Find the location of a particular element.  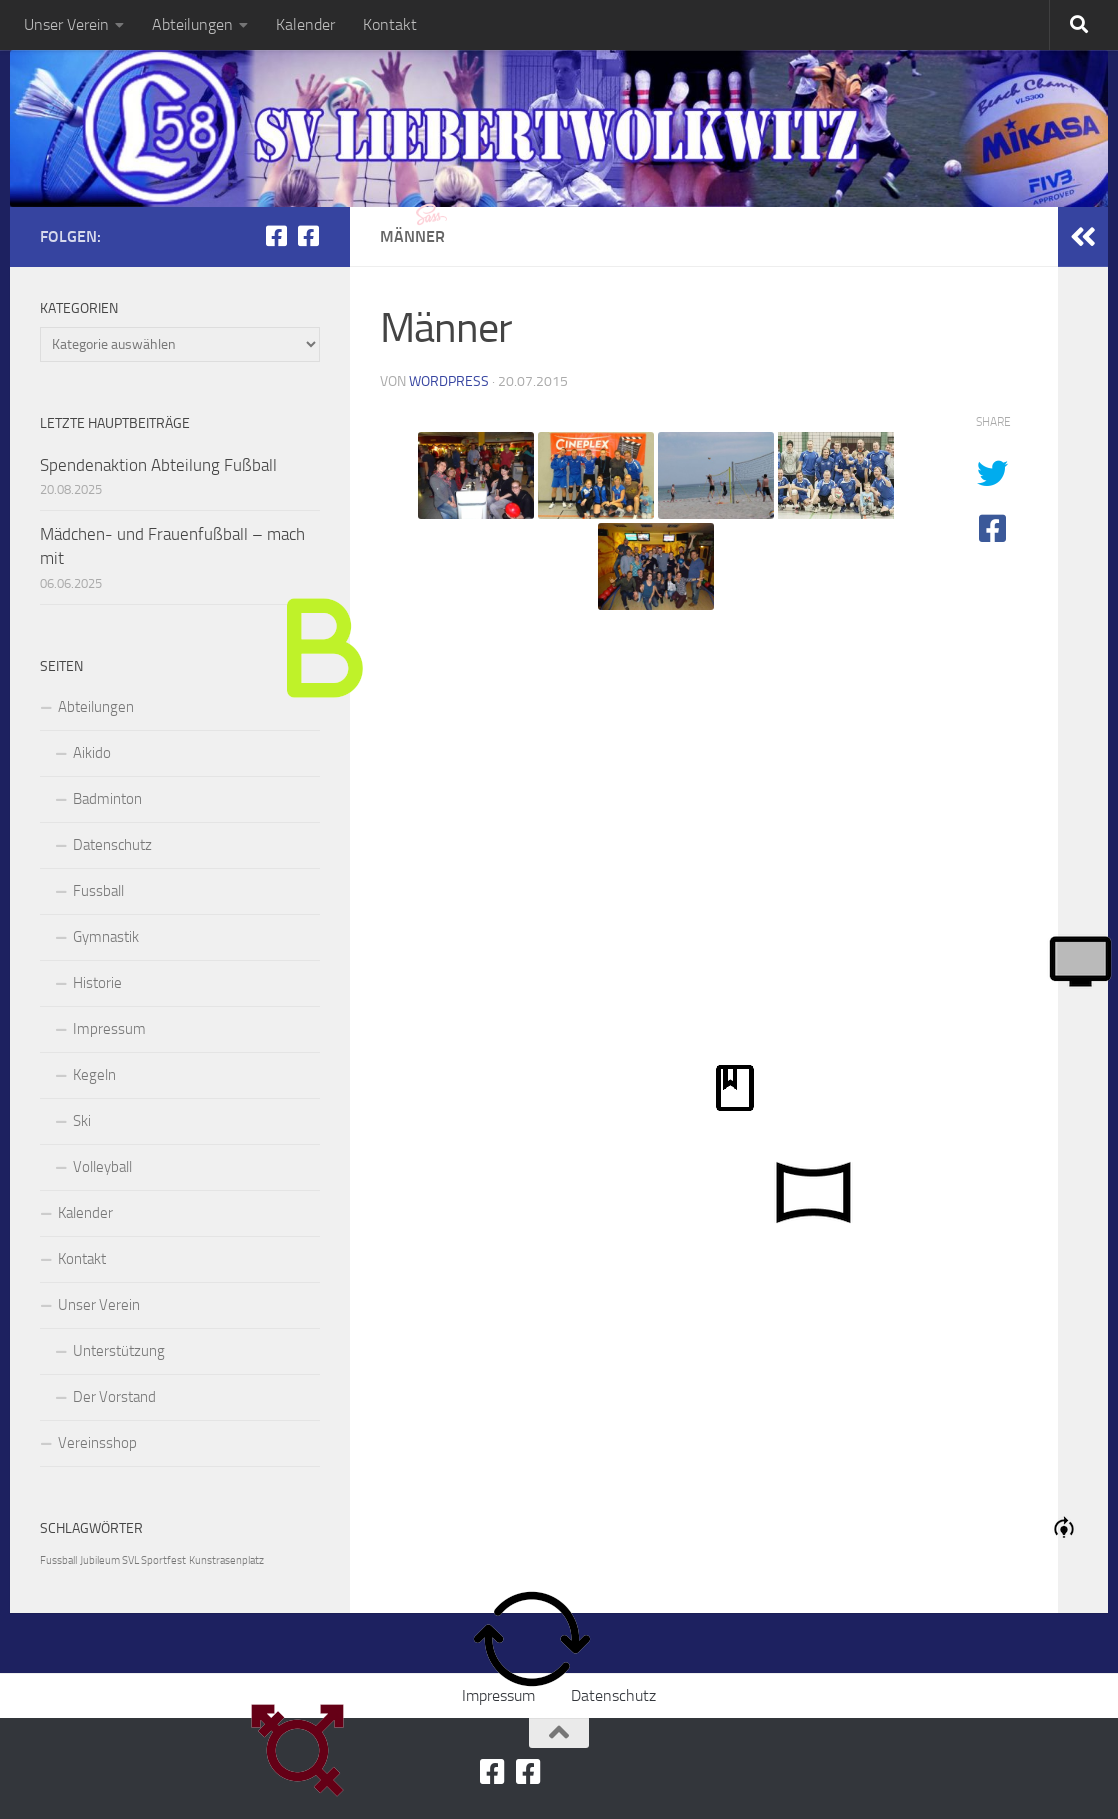

indicates model training in progress is located at coordinates (1064, 1528).